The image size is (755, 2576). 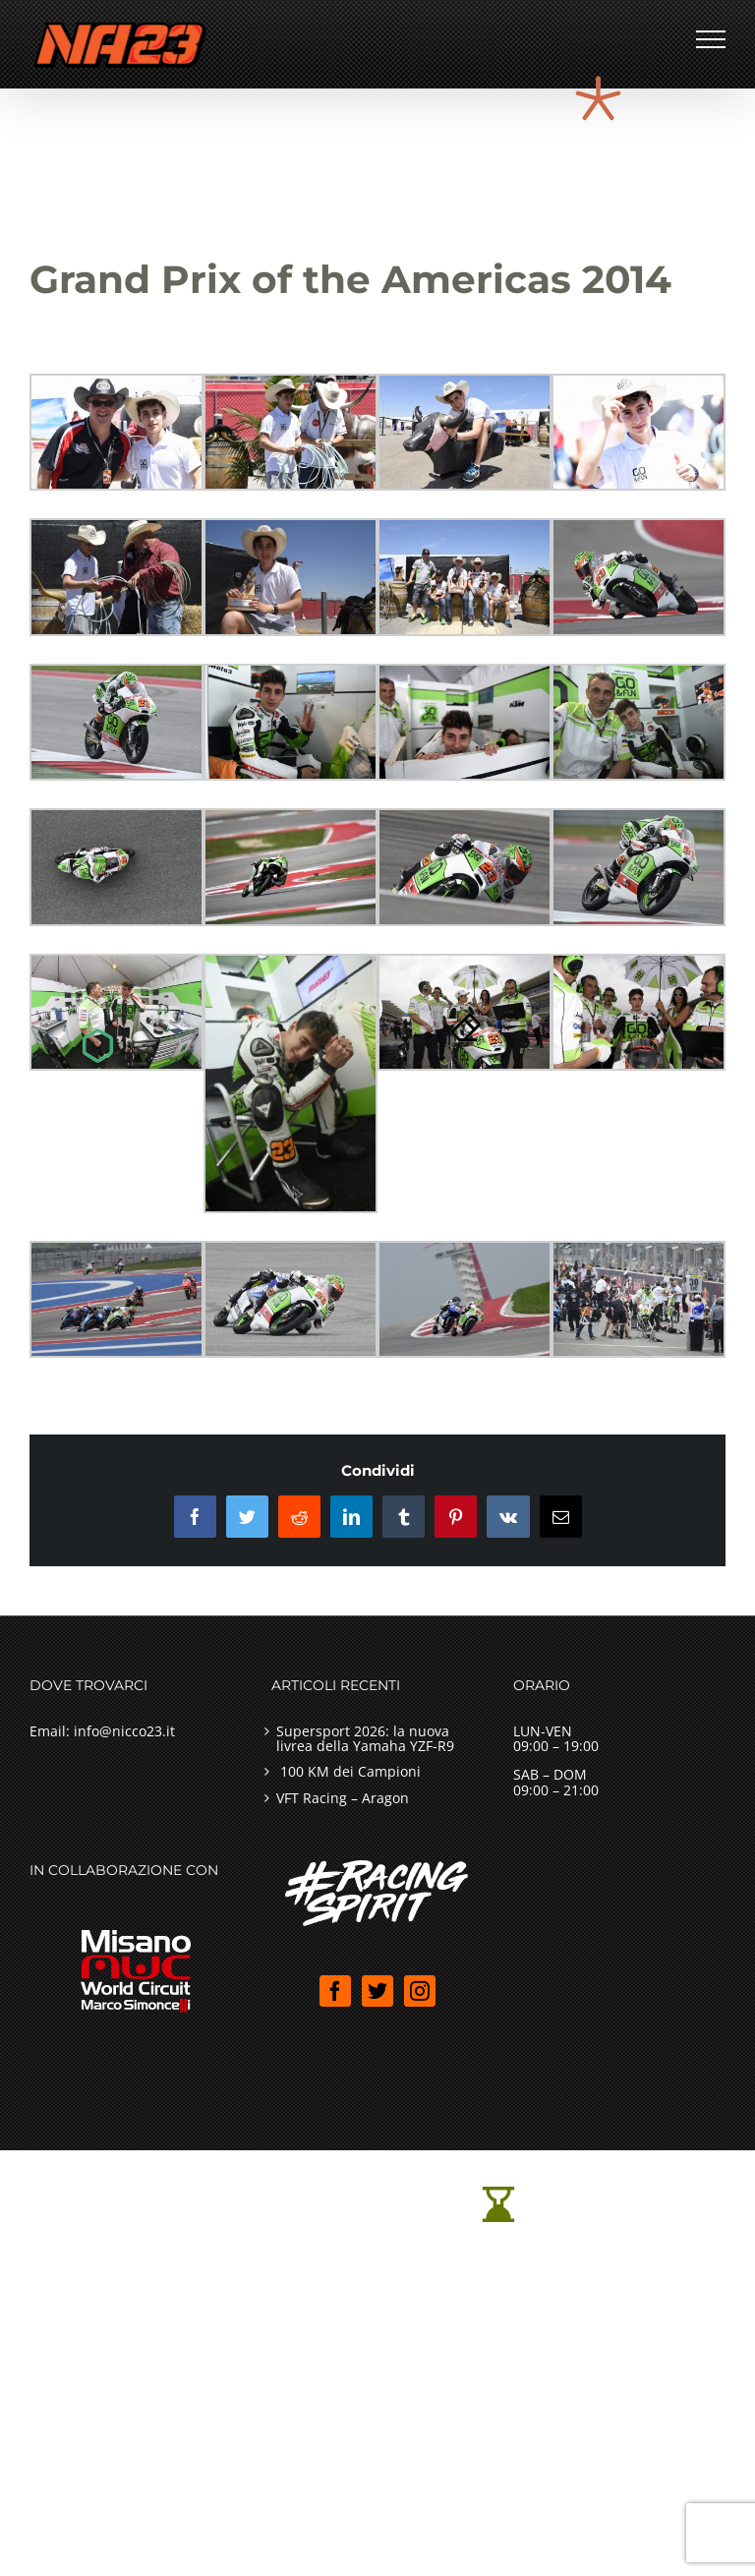 I want to click on erase or delete selected content, so click(x=465, y=1027).